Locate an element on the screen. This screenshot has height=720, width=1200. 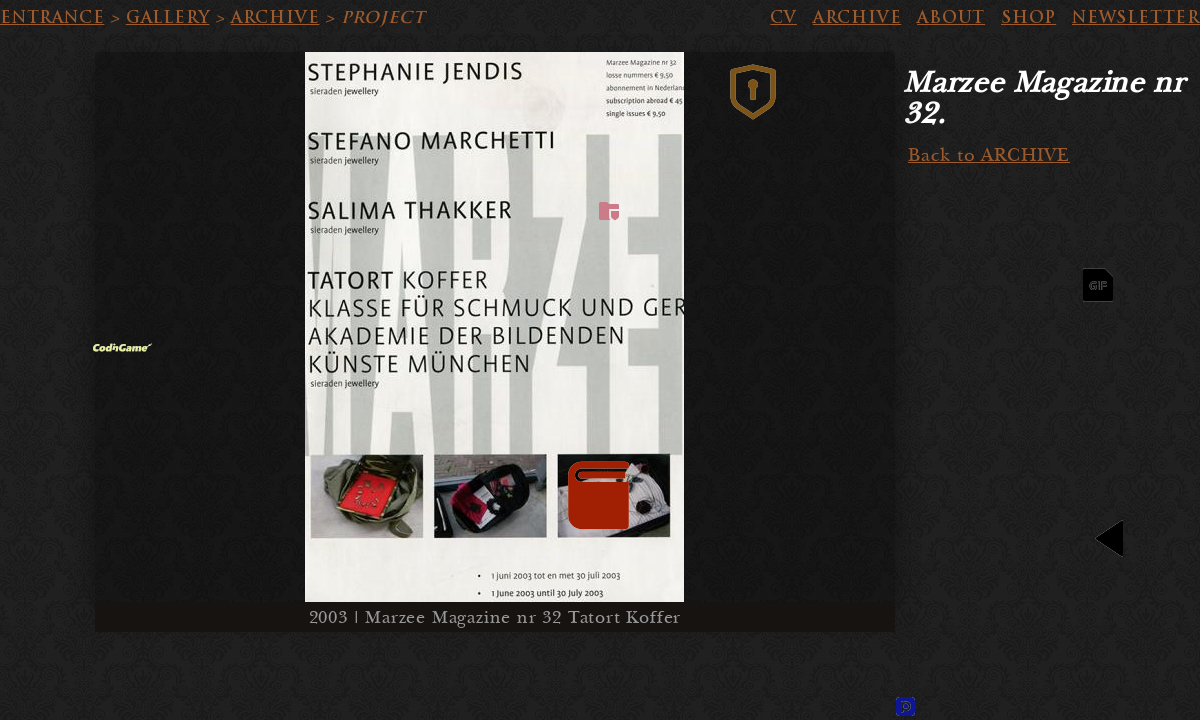
access protected or secure files is located at coordinates (609, 211).